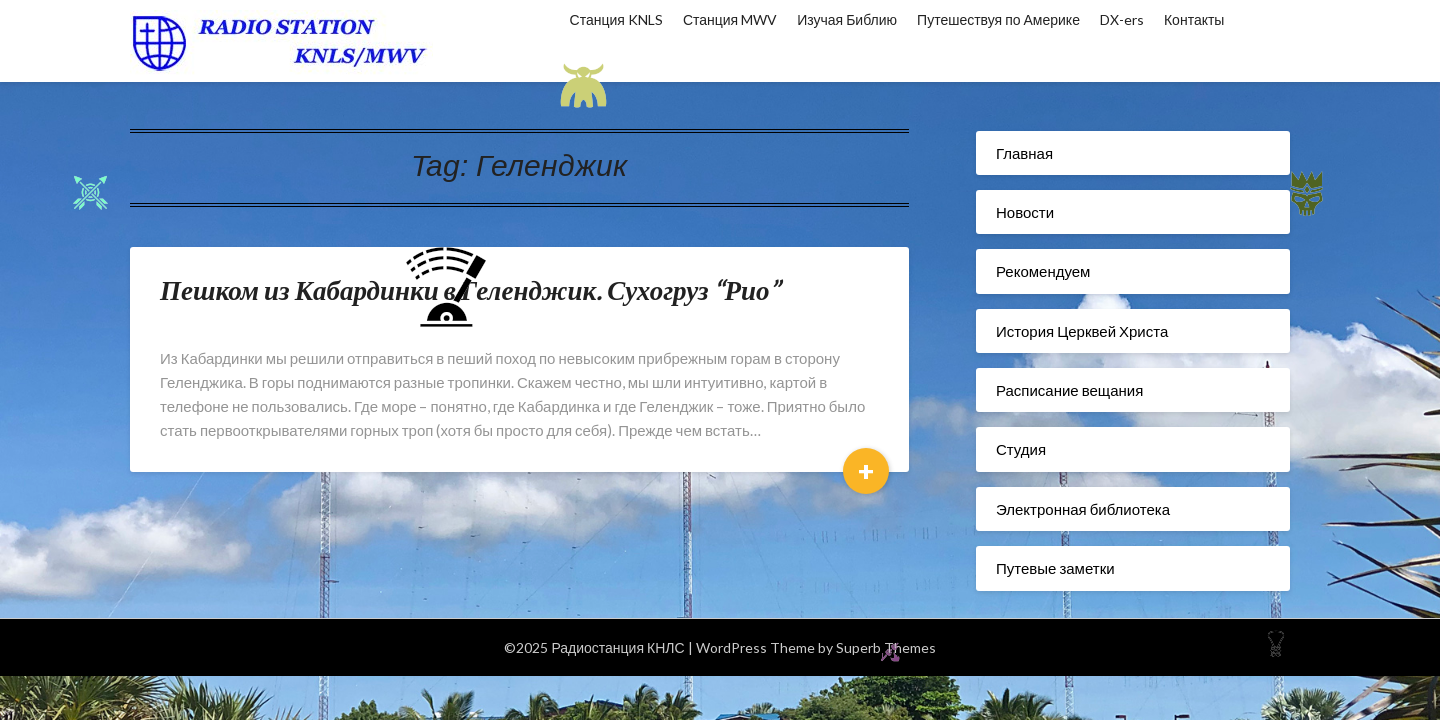  I want to click on indicates a boss enemy or final challenge, so click(1307, 194).